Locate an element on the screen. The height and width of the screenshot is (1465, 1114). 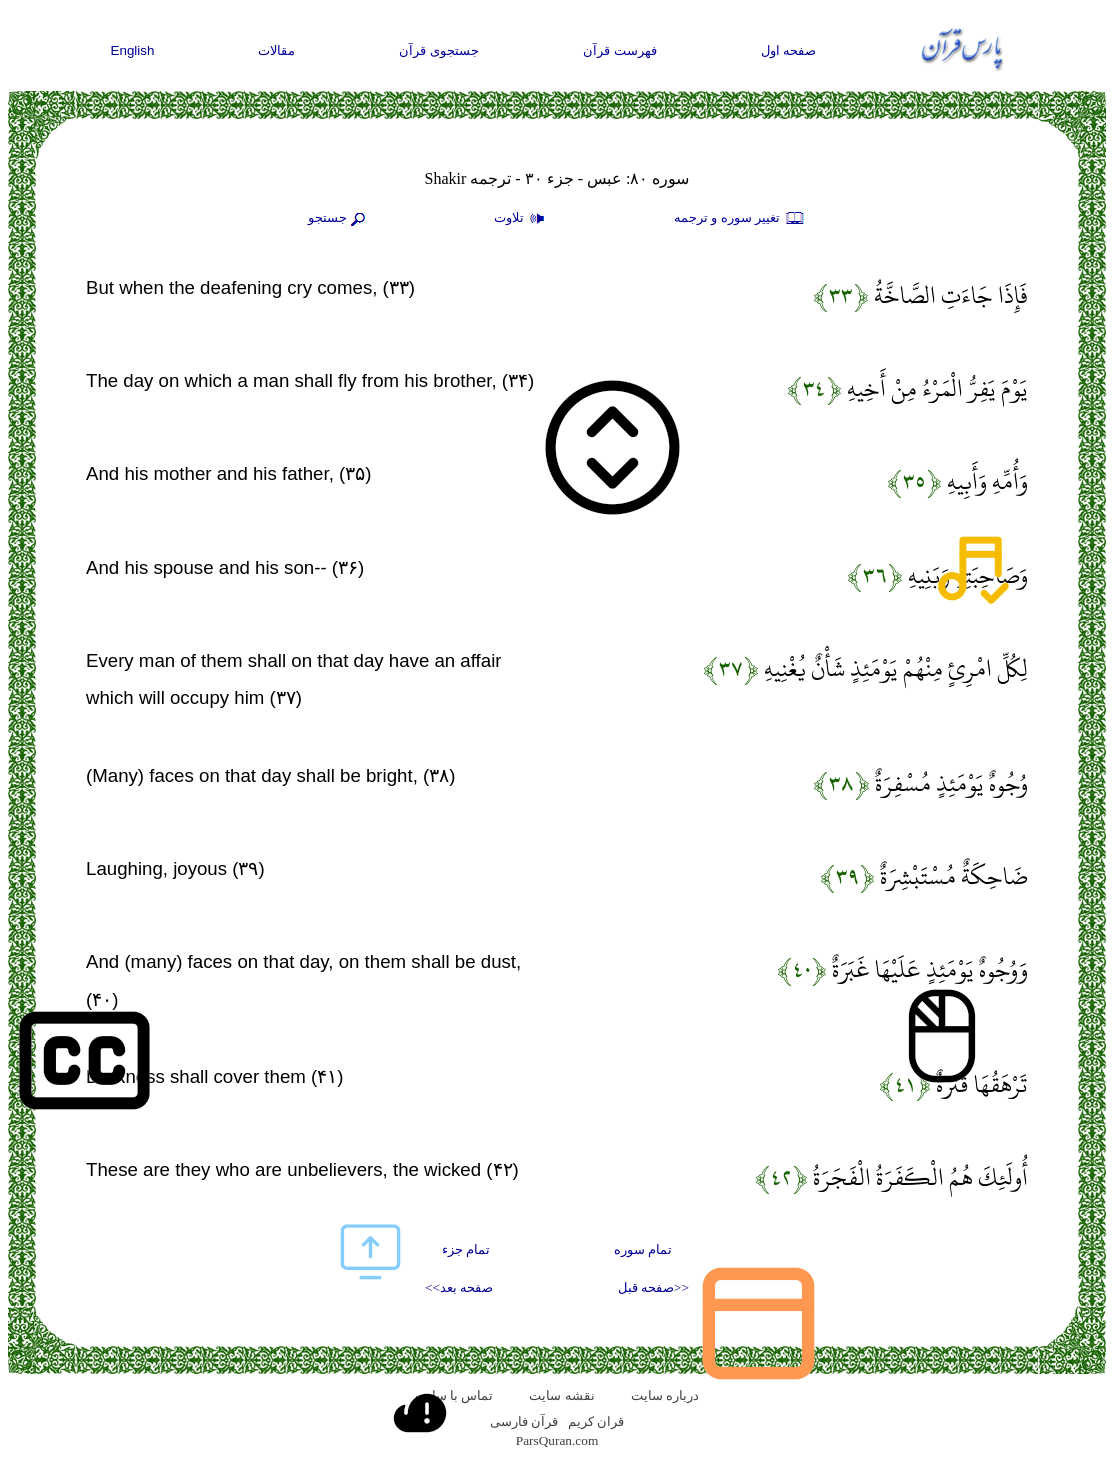
toggle the navigation bar visibility is located at coordinates (758, 1323).